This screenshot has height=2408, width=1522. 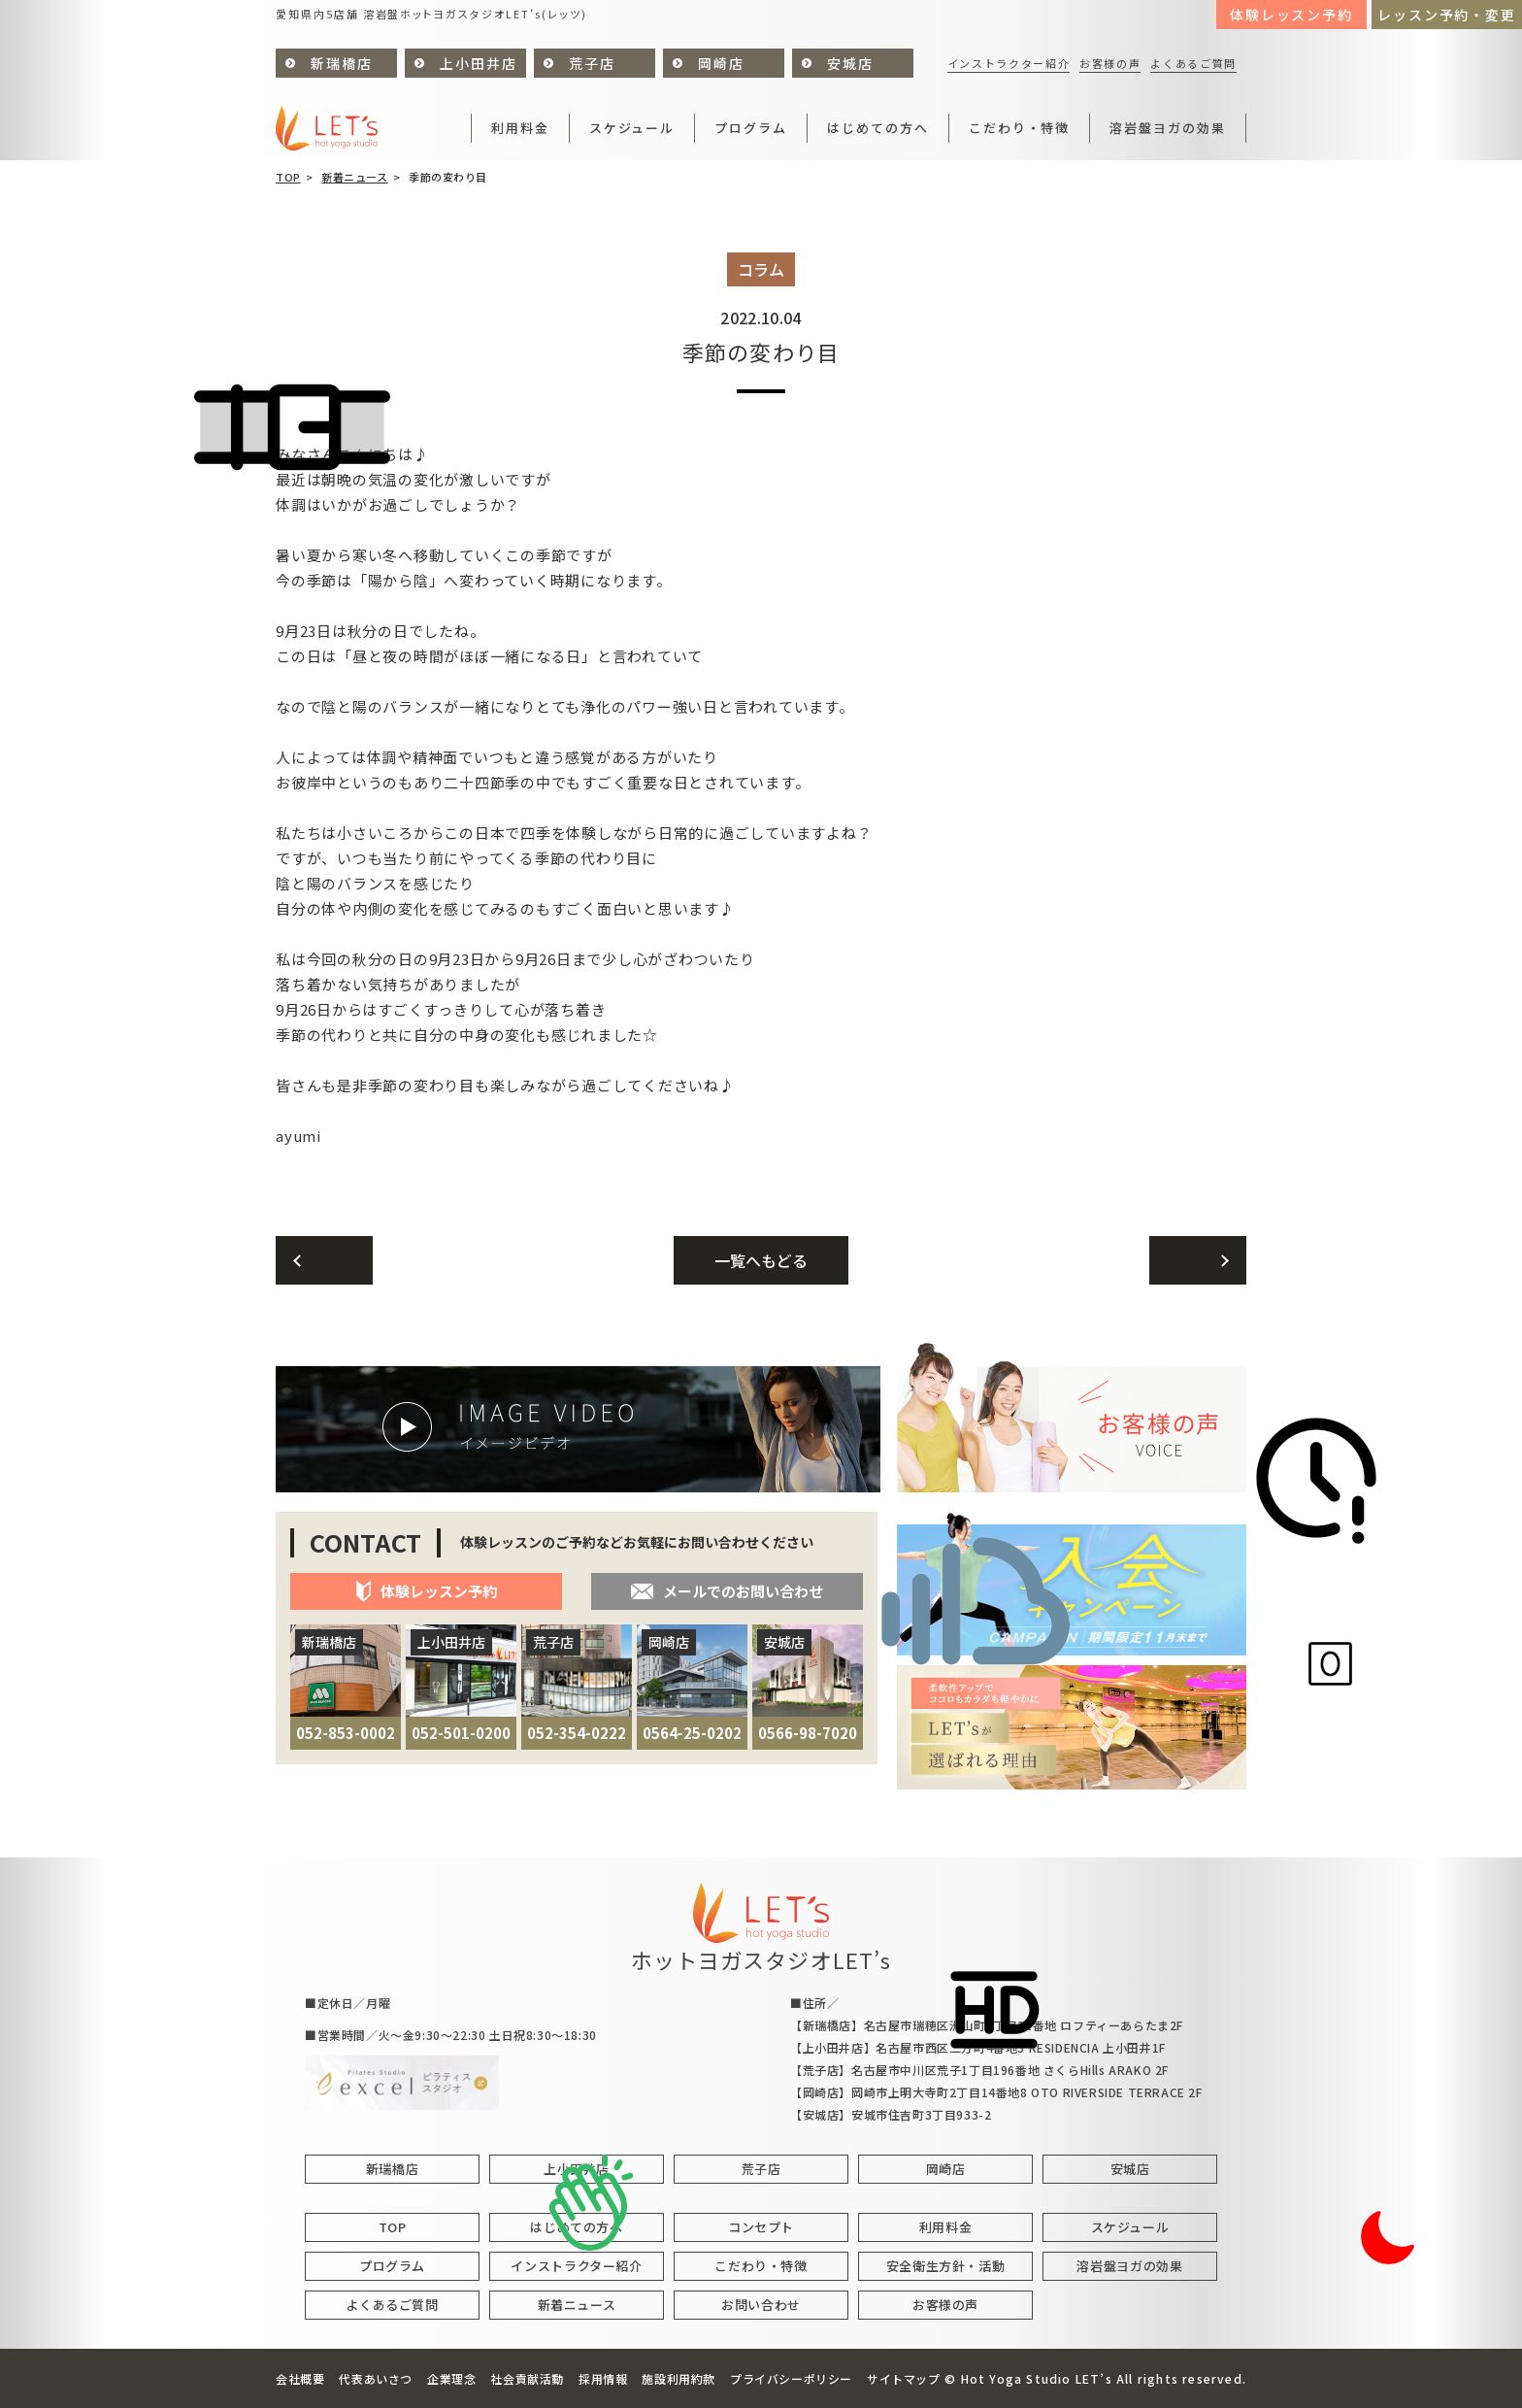 What do you see at coordinates (994, 2010) in the screenshot?
I see `indicates high-definition video quality` at bounding box center [994, 2010].